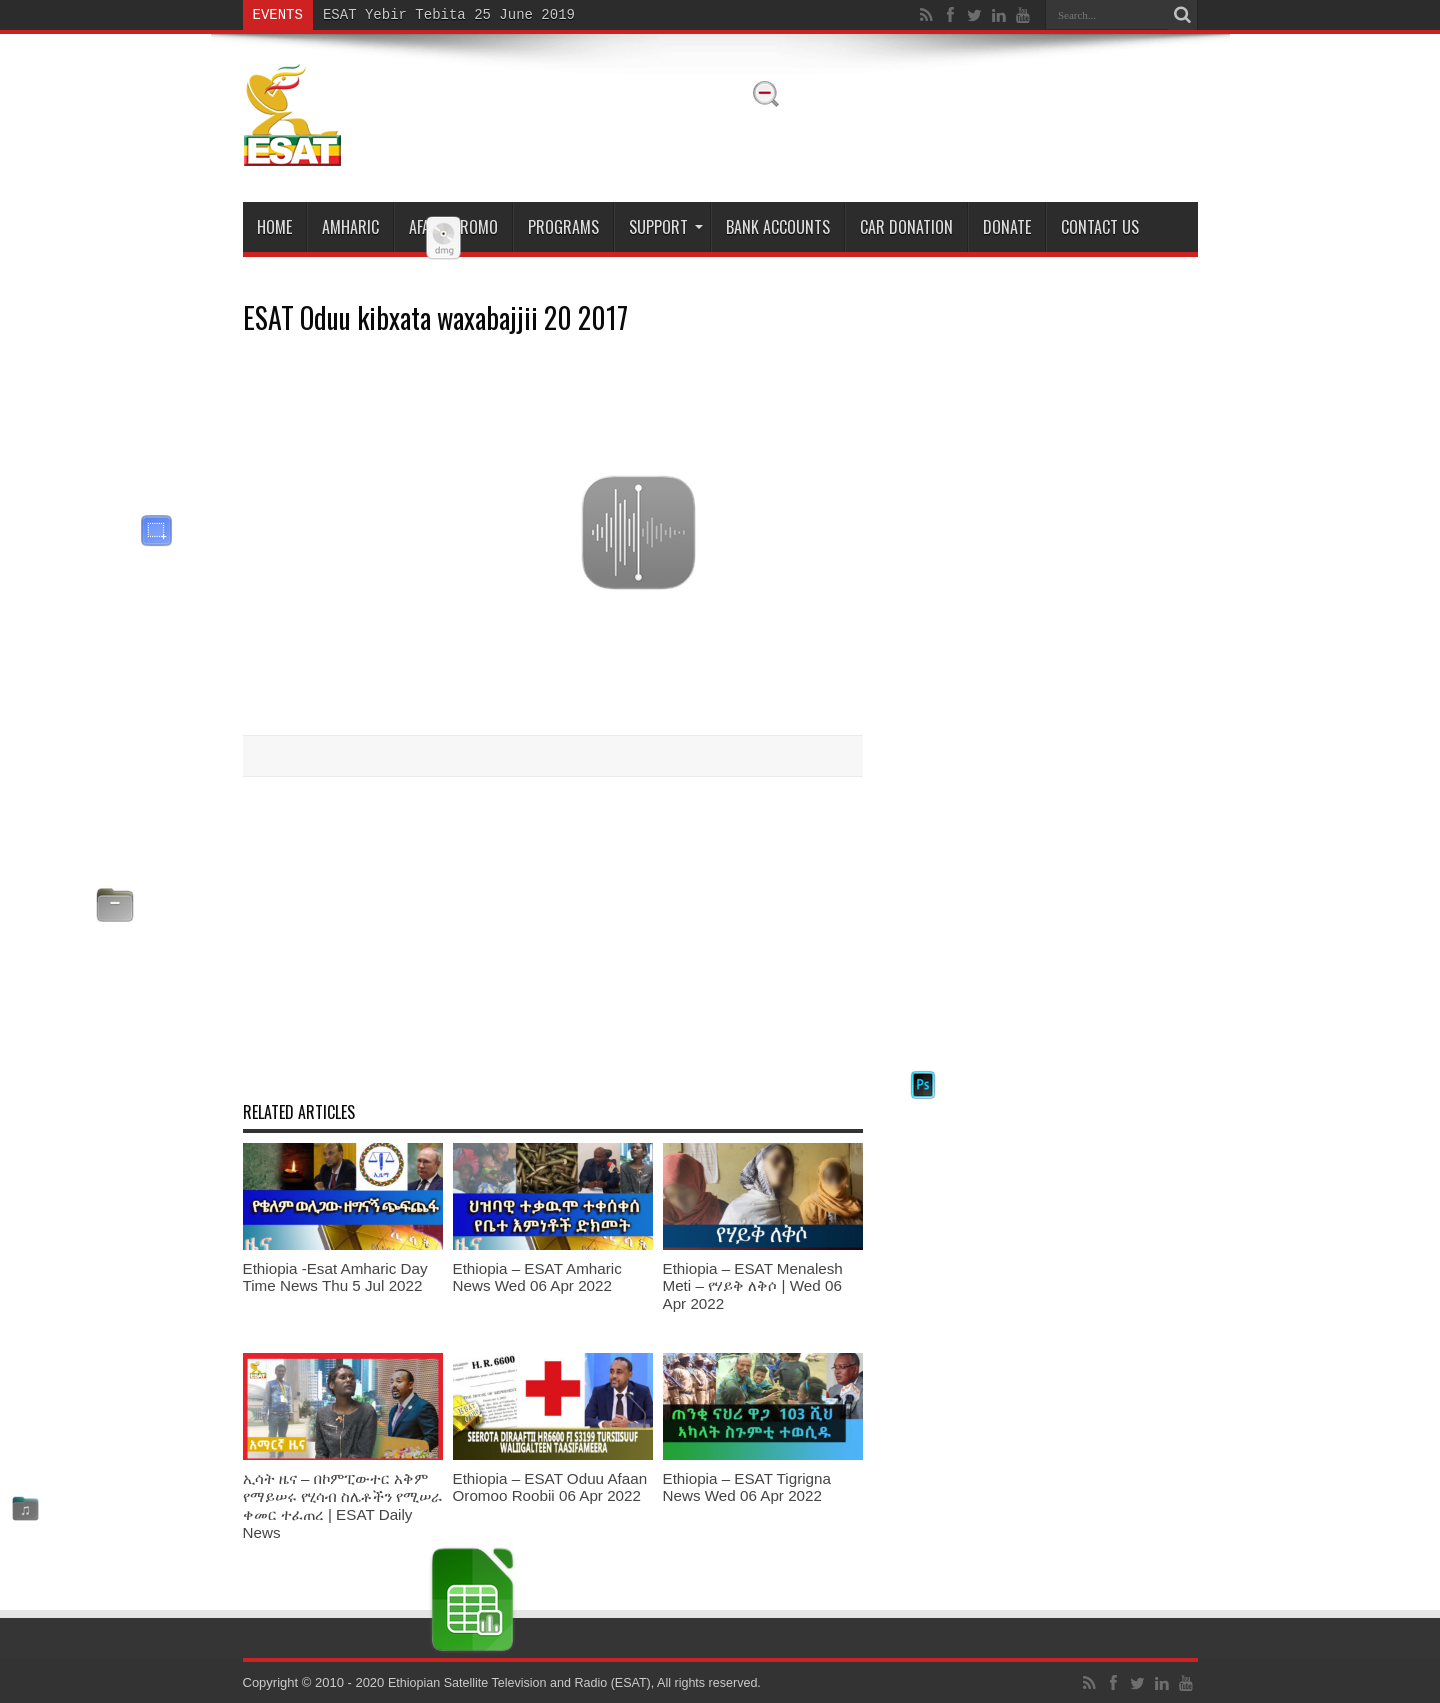 Image resolution: width=1440 pixels, height=1703 pixels. Describe the element at coordinates (25, 1508) in the screenshot. I see `open your music folder` at that location.